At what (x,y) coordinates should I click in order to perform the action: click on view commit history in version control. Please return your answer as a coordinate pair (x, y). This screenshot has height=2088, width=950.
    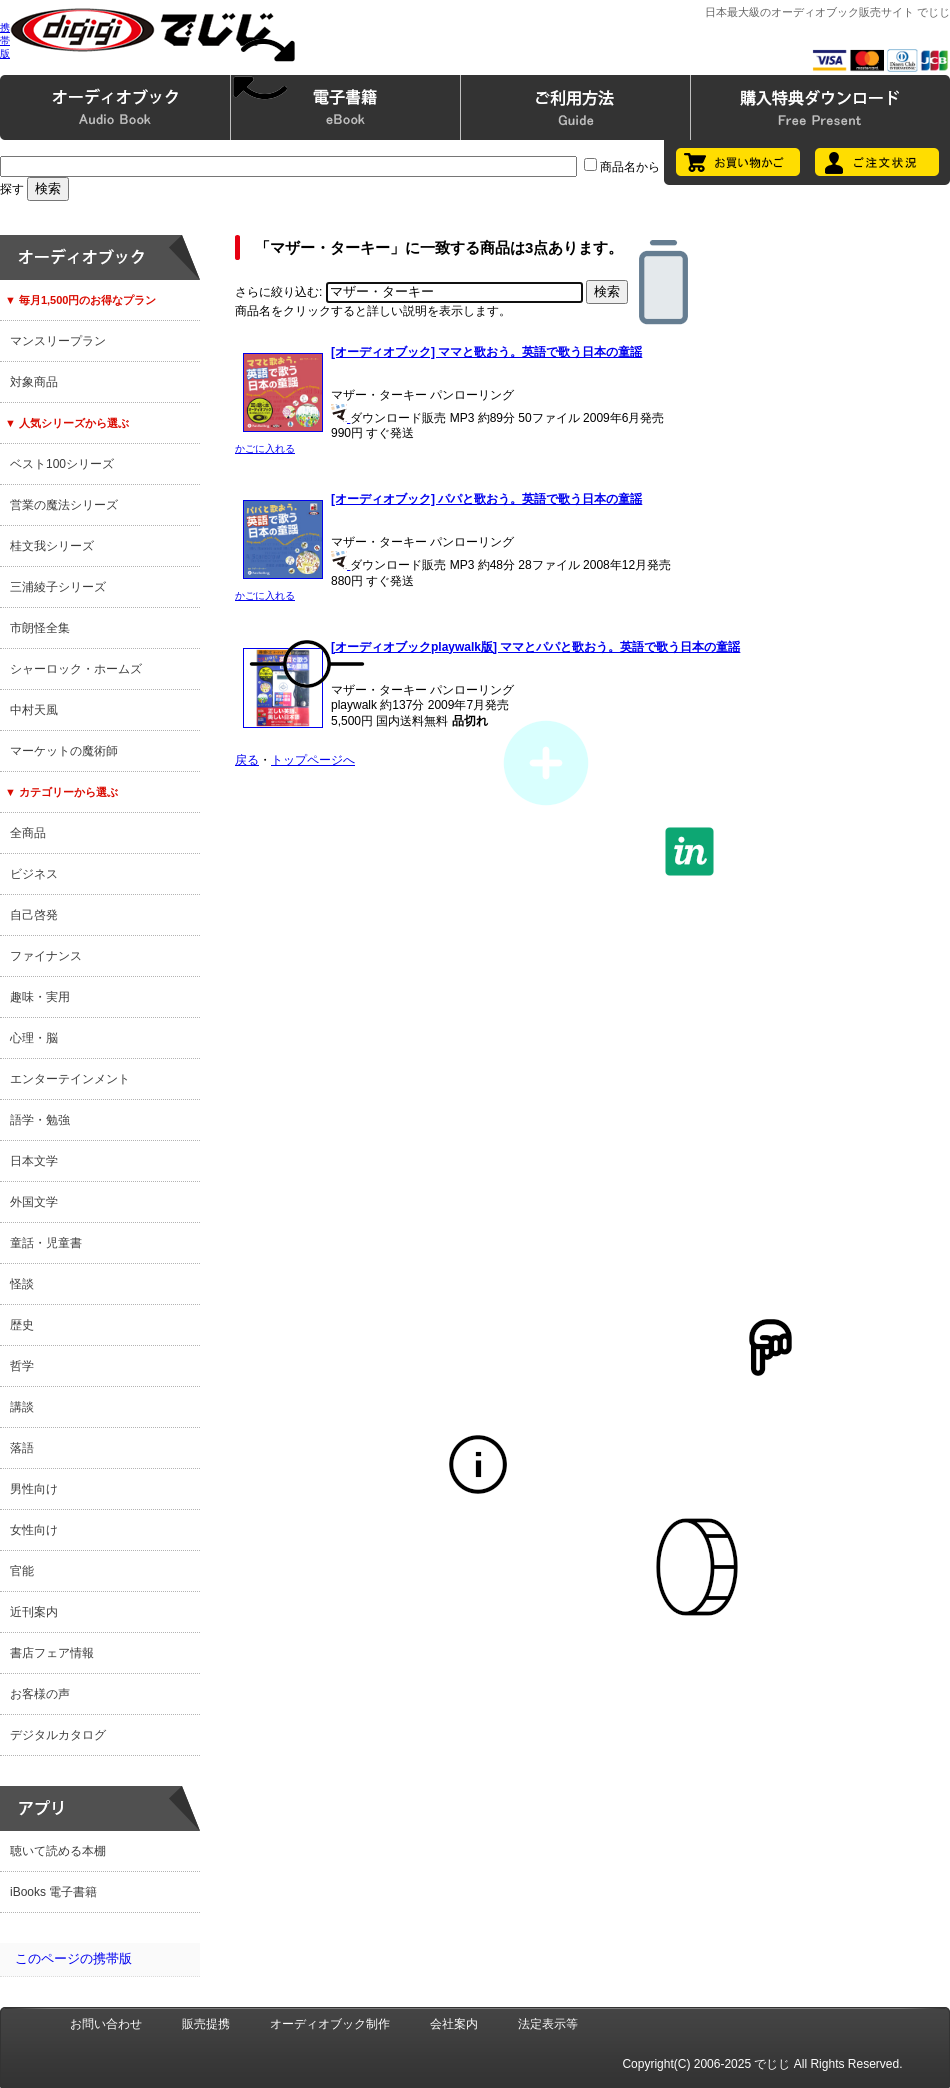
    Looking at the image, I should click on (307, 664).